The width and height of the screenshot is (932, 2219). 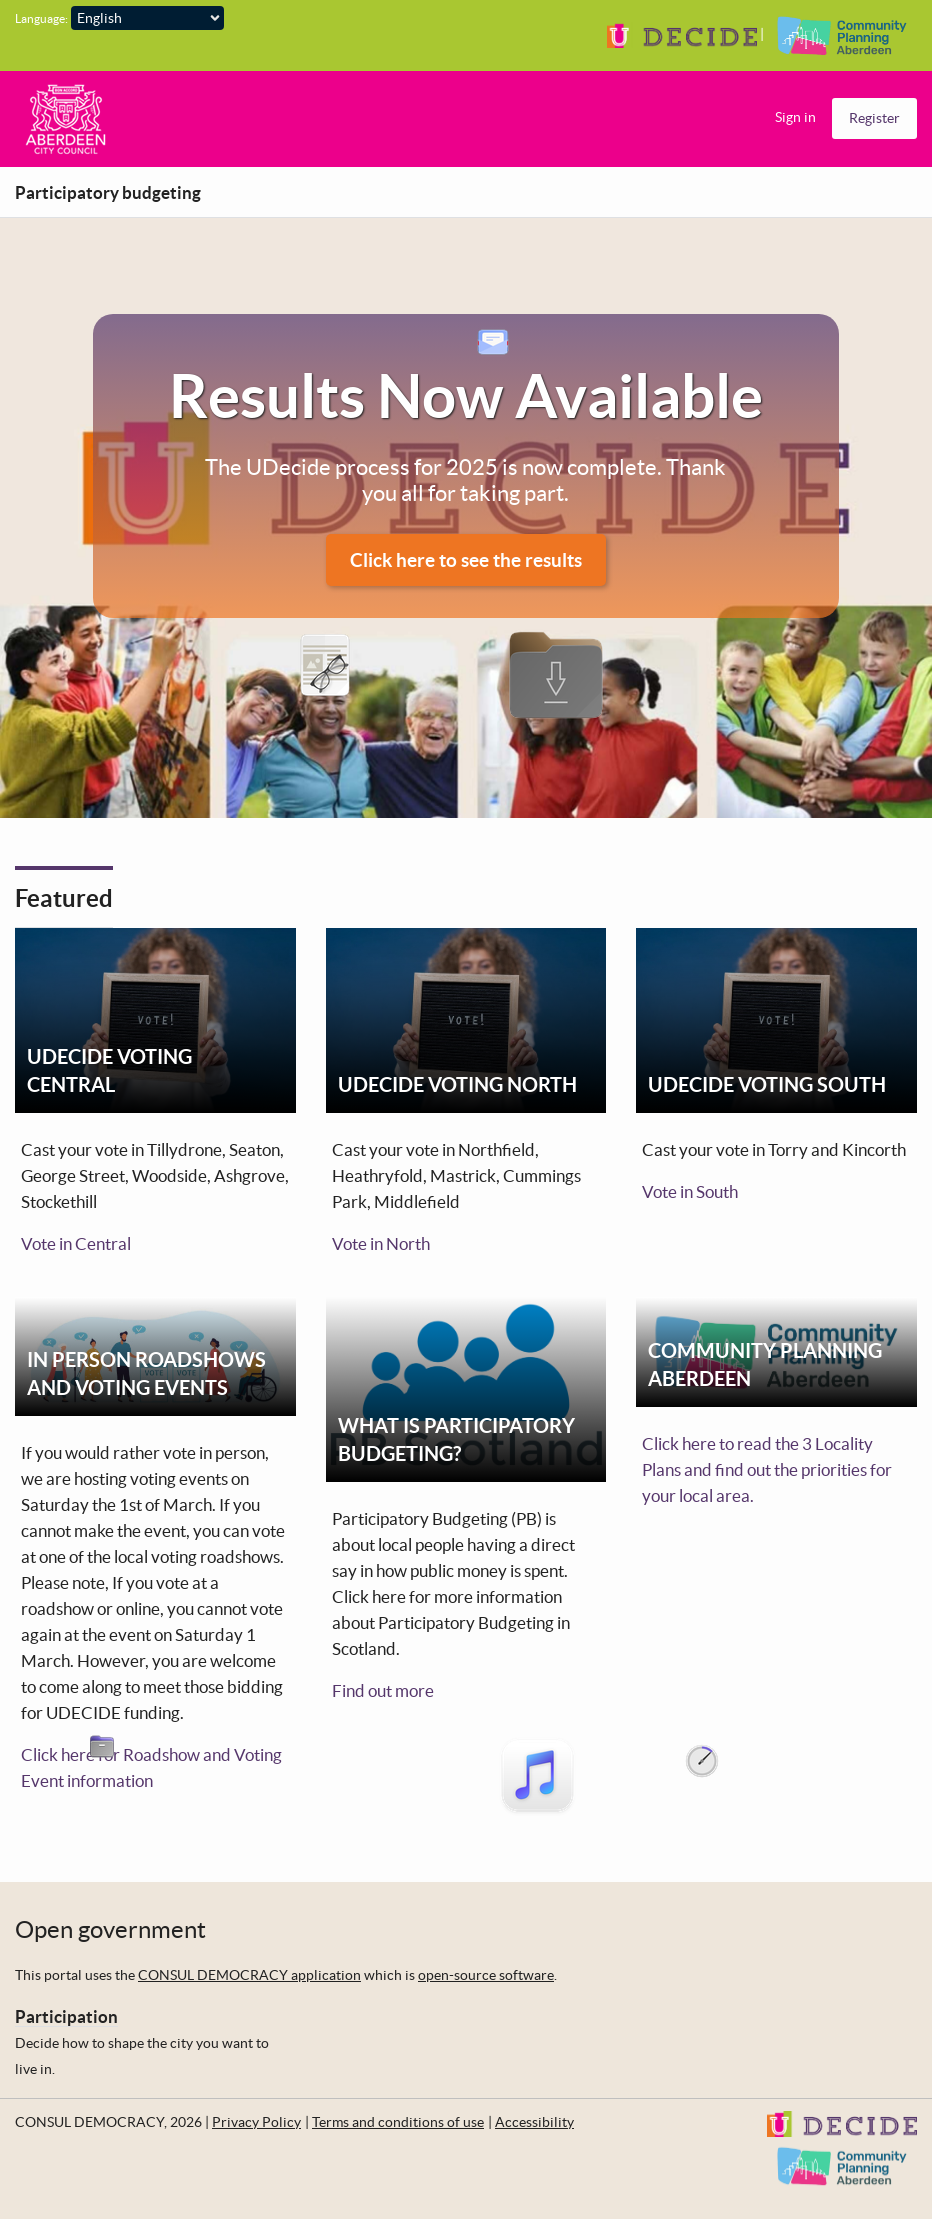 I want to click on open sysprof system profiler, so click(x=702, y=1761).